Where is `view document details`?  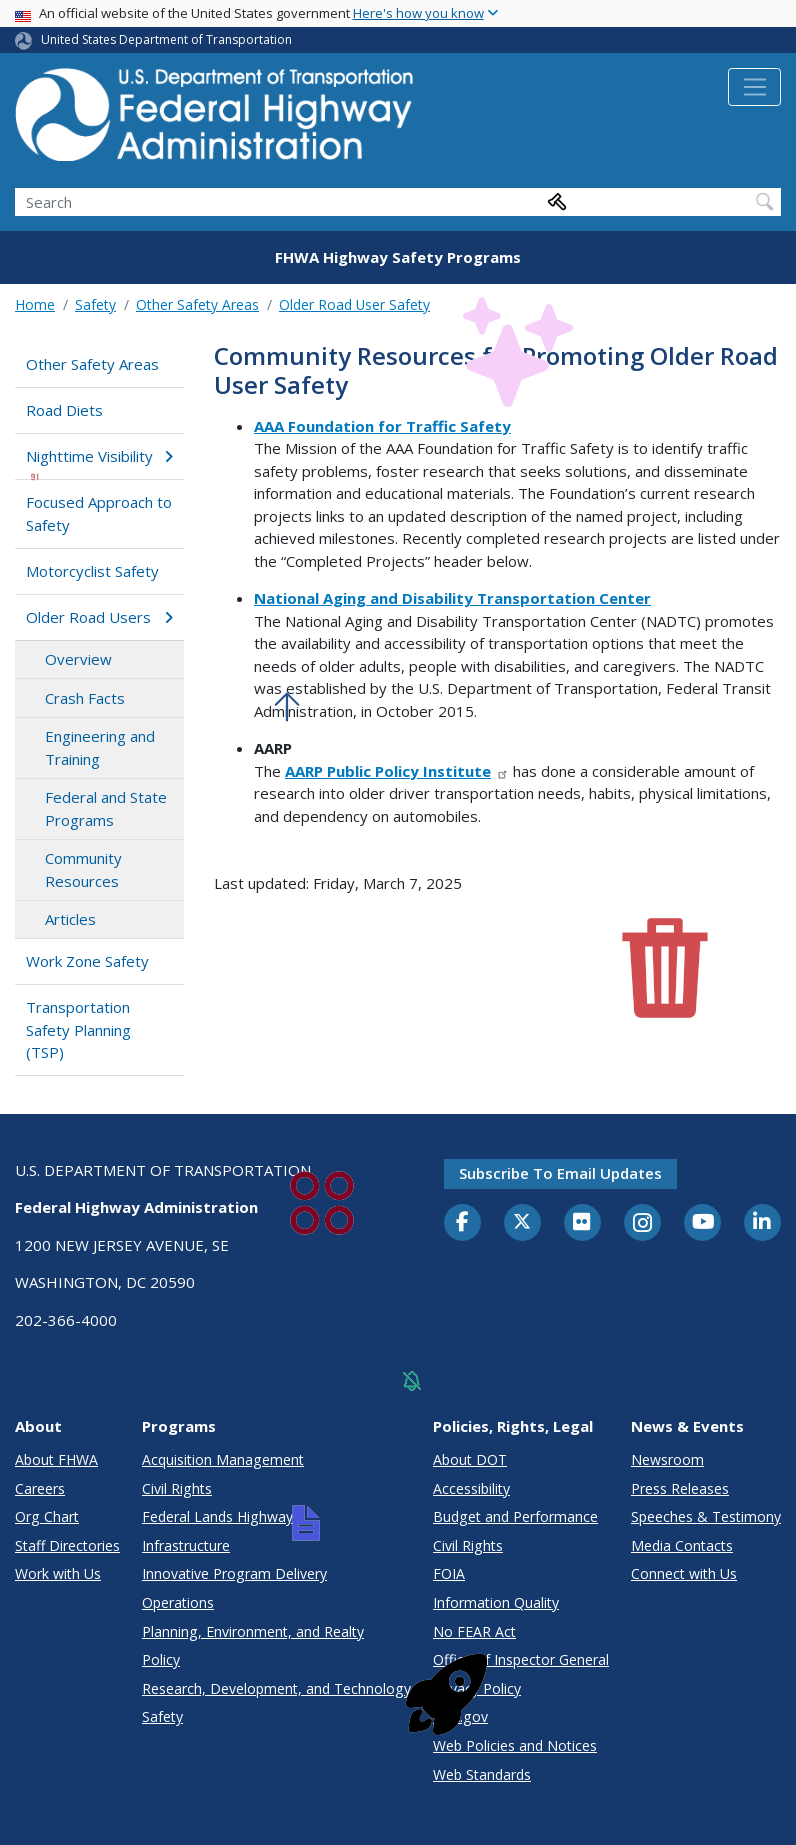 view document details is located at coordinates (306, 1523).